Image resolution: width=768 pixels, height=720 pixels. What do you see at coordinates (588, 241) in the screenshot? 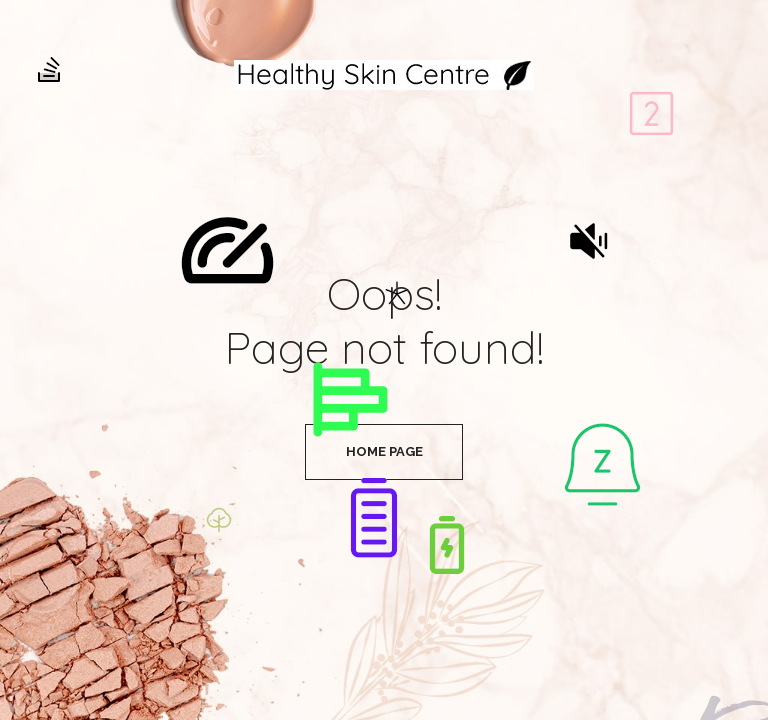
I see `mute audio or sound` at bounding box center [588, 241].